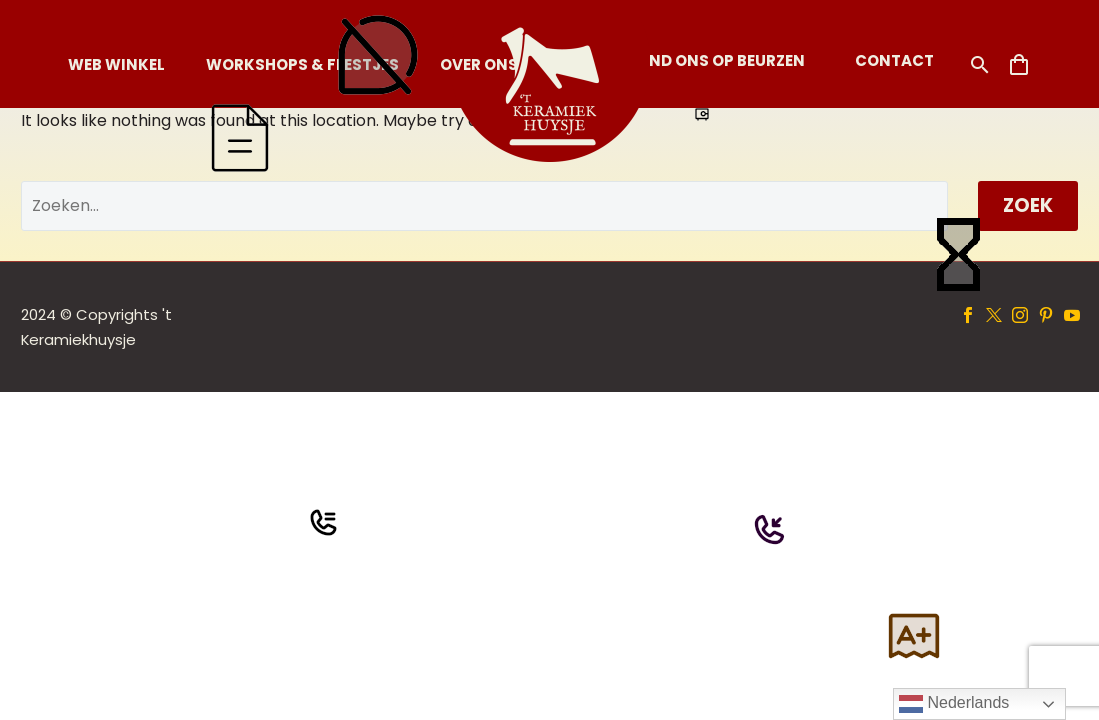 This screenshot has height=720, width=1099. What do you see at coordinates (914, 635) in the screenshot?
I see `view exam results or grades` at bounding box center [914, 635].